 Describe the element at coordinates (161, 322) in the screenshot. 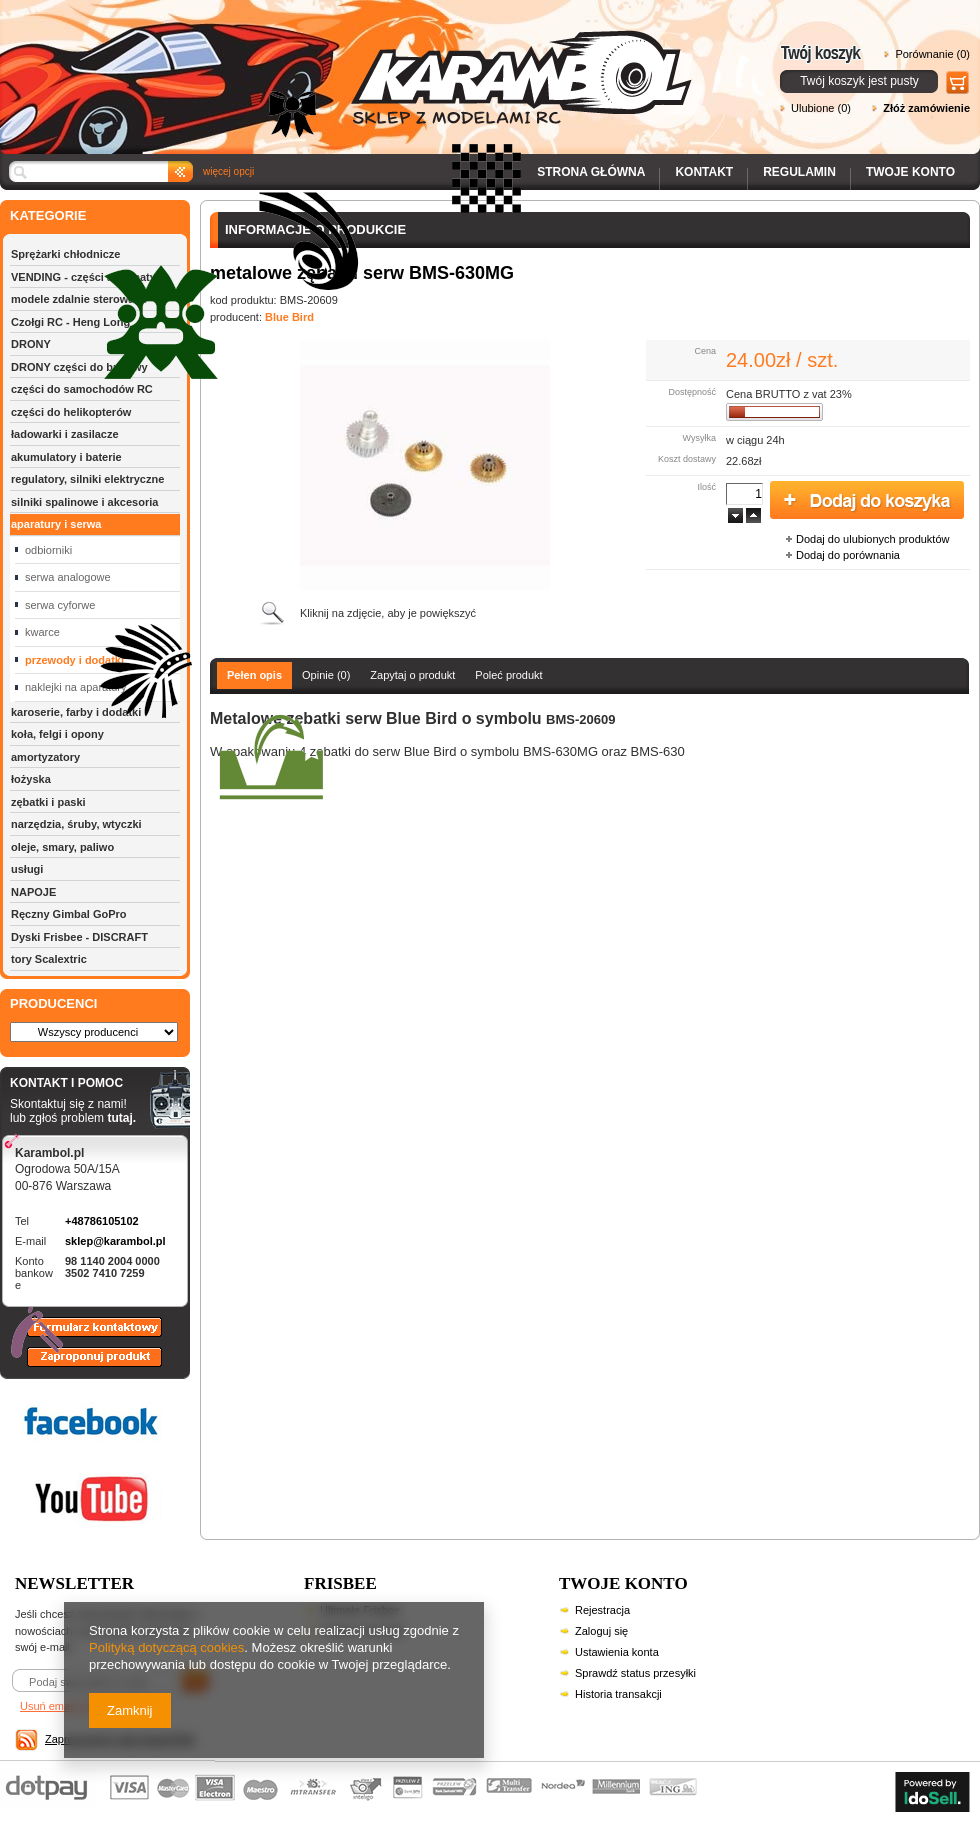

I see `decorative tribal or aztec-style game badge` at that location.